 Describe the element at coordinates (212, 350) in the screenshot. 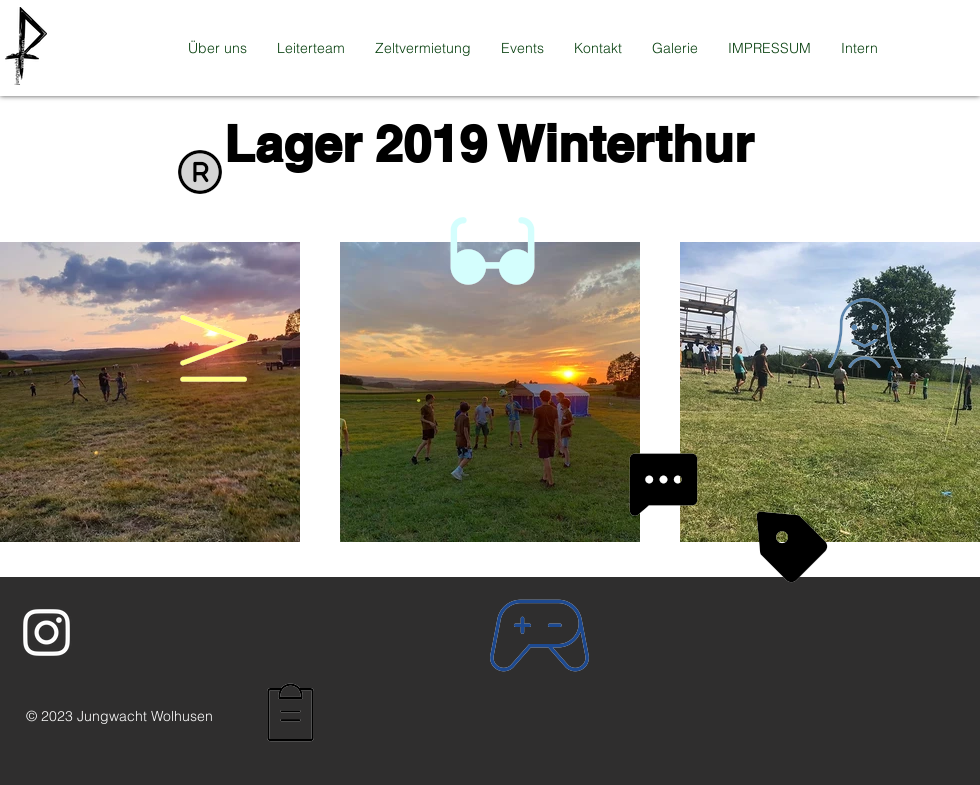

I see `indicates a value is greater than or equal to a threshold` at that location.